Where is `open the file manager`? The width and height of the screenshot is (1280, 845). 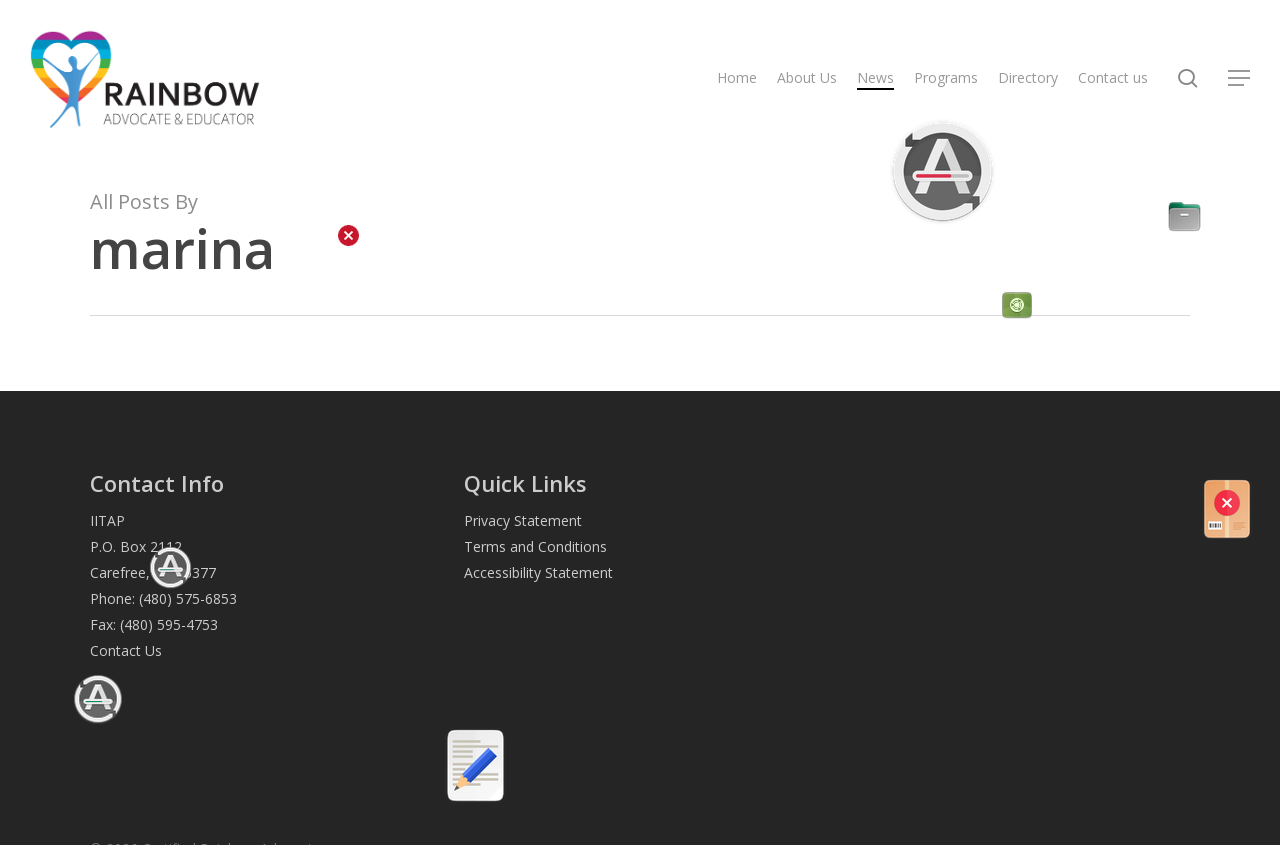 open the file manager is located at coordinates (1184, 216).